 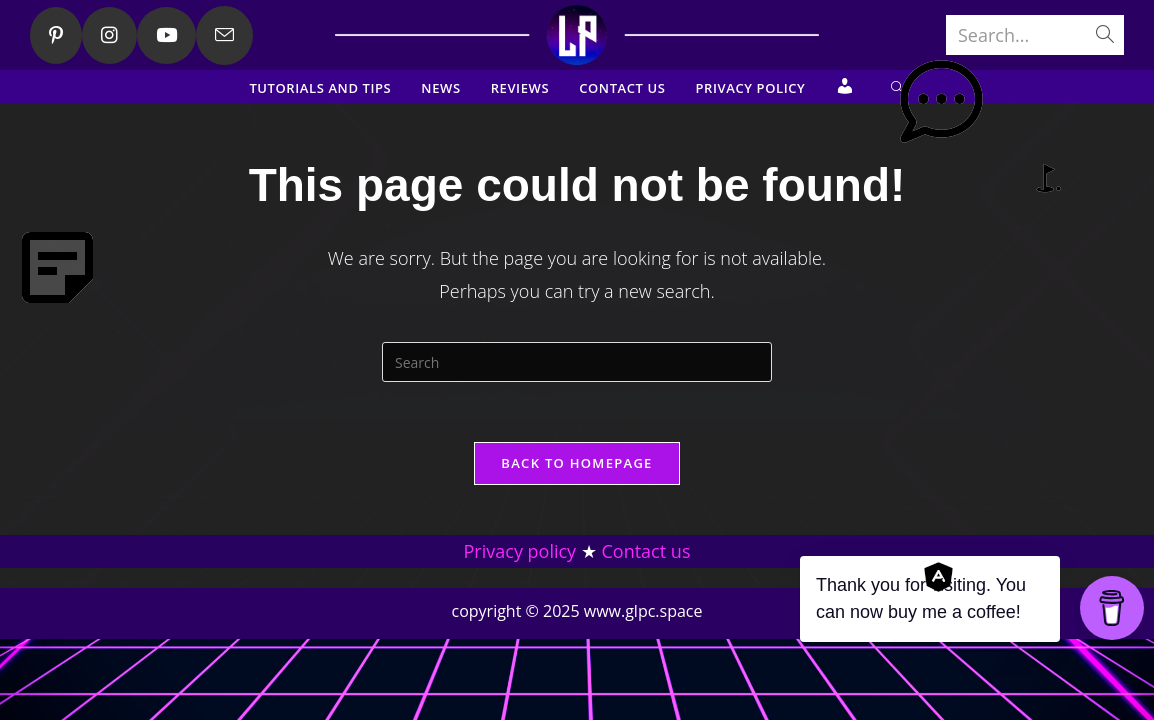 What do you see at coordinates (1048, 178) in the screenshot?
I see `view nearby golf courses` at bounding box center [1048, 178].